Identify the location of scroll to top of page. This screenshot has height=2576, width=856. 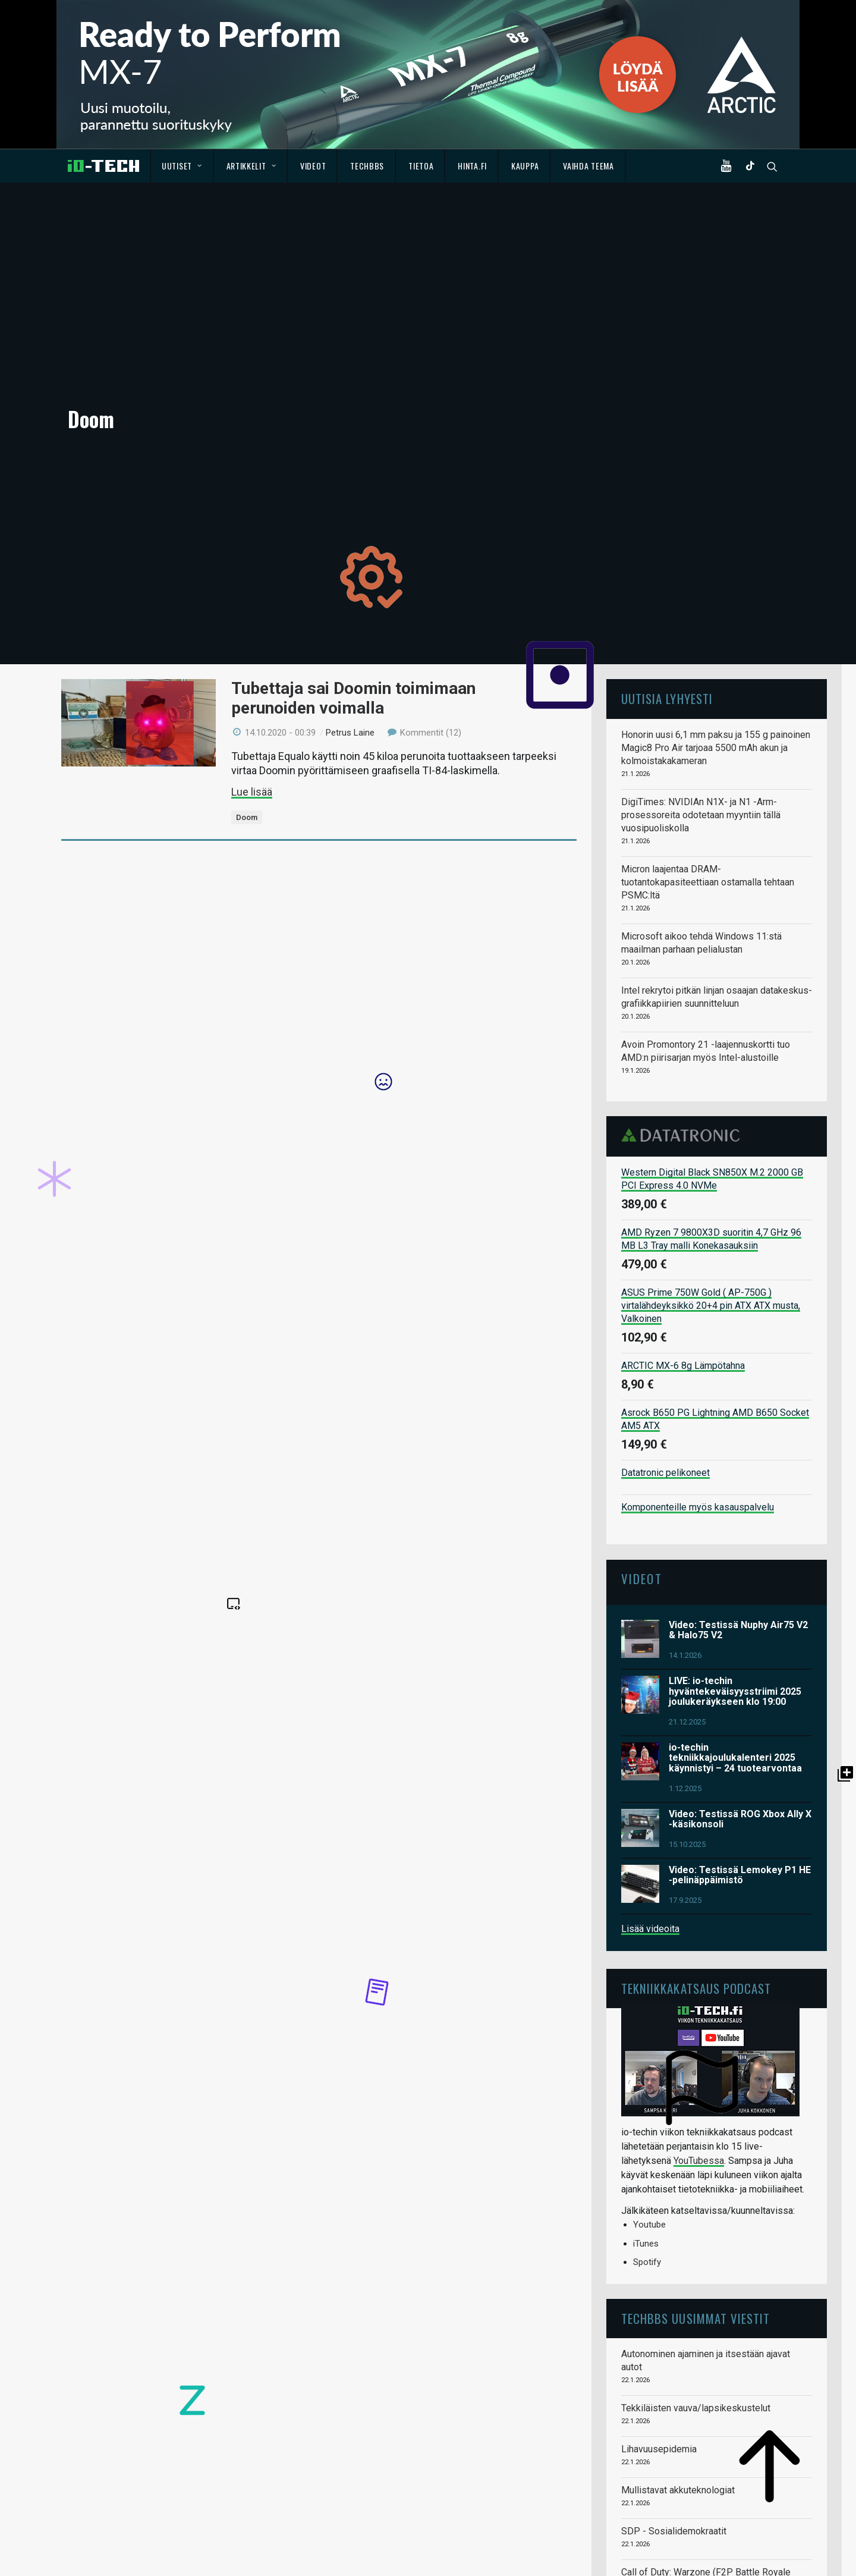
(769, 2466).